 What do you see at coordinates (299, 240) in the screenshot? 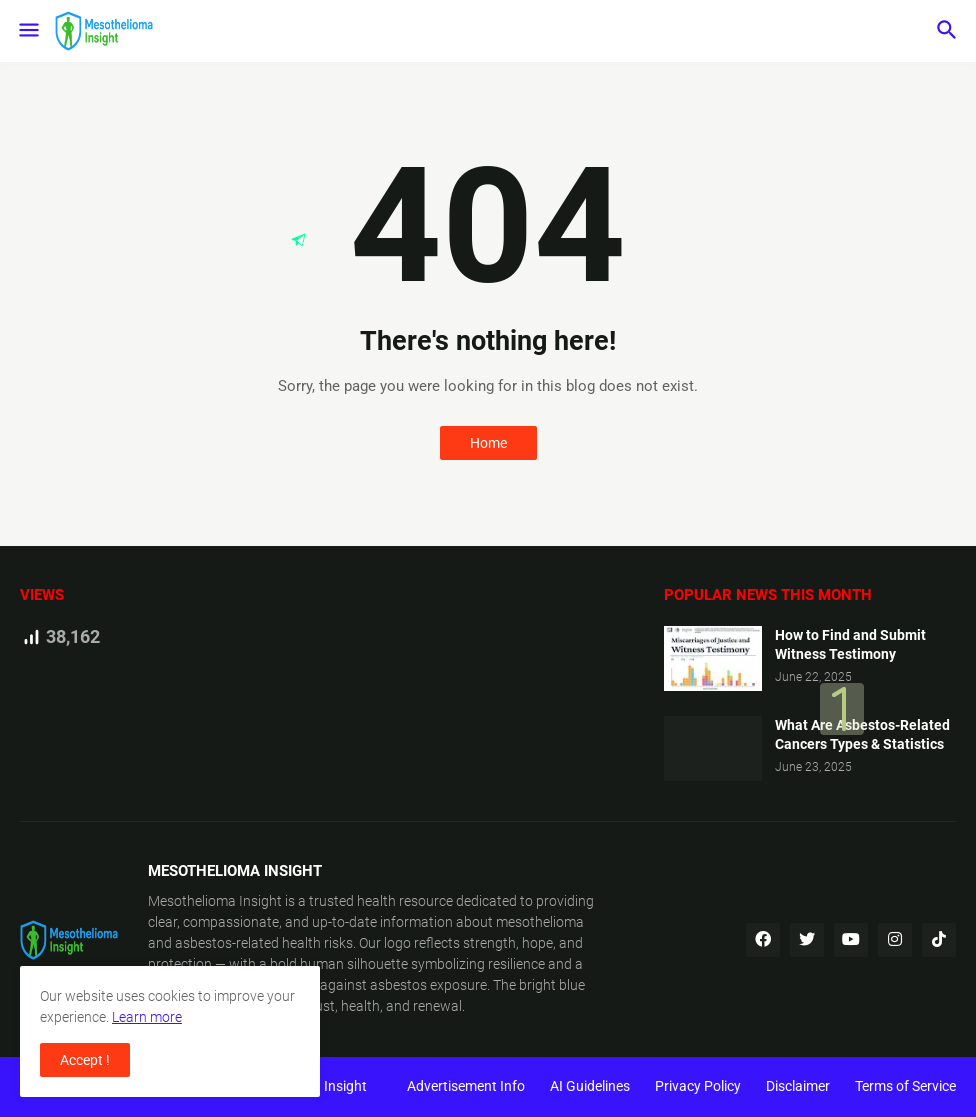
I see `open Telegram messaging app` at bounding box center [299, 240].